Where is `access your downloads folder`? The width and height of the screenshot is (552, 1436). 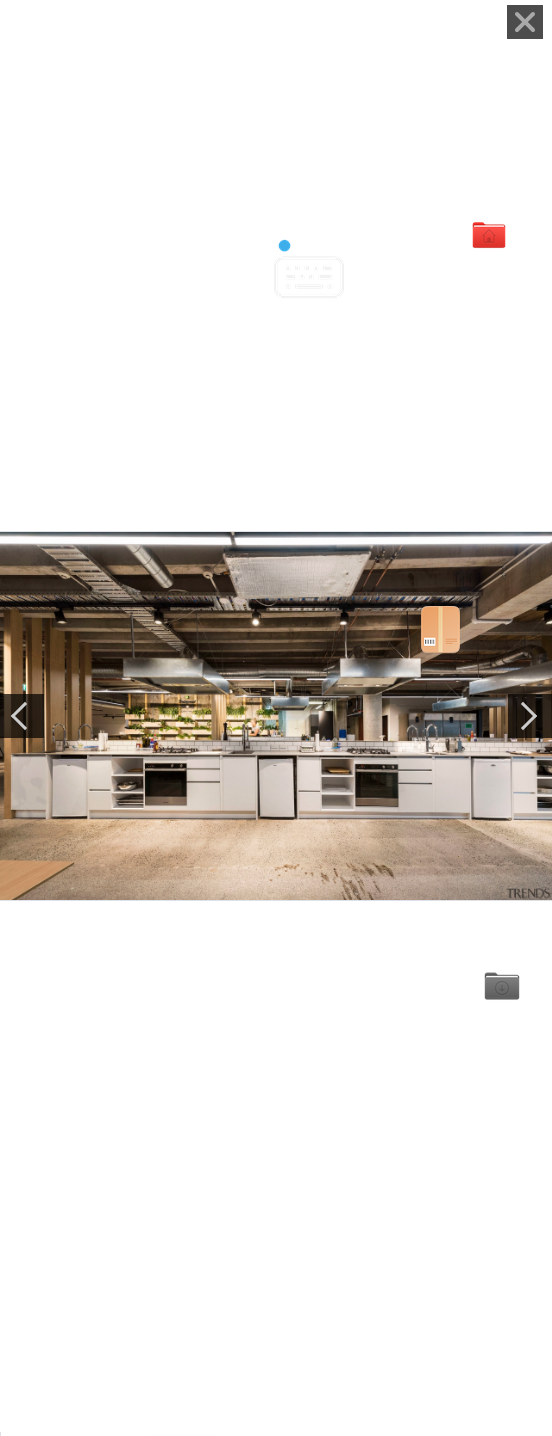
access your downloads folder is located at coordinates (502, 986).